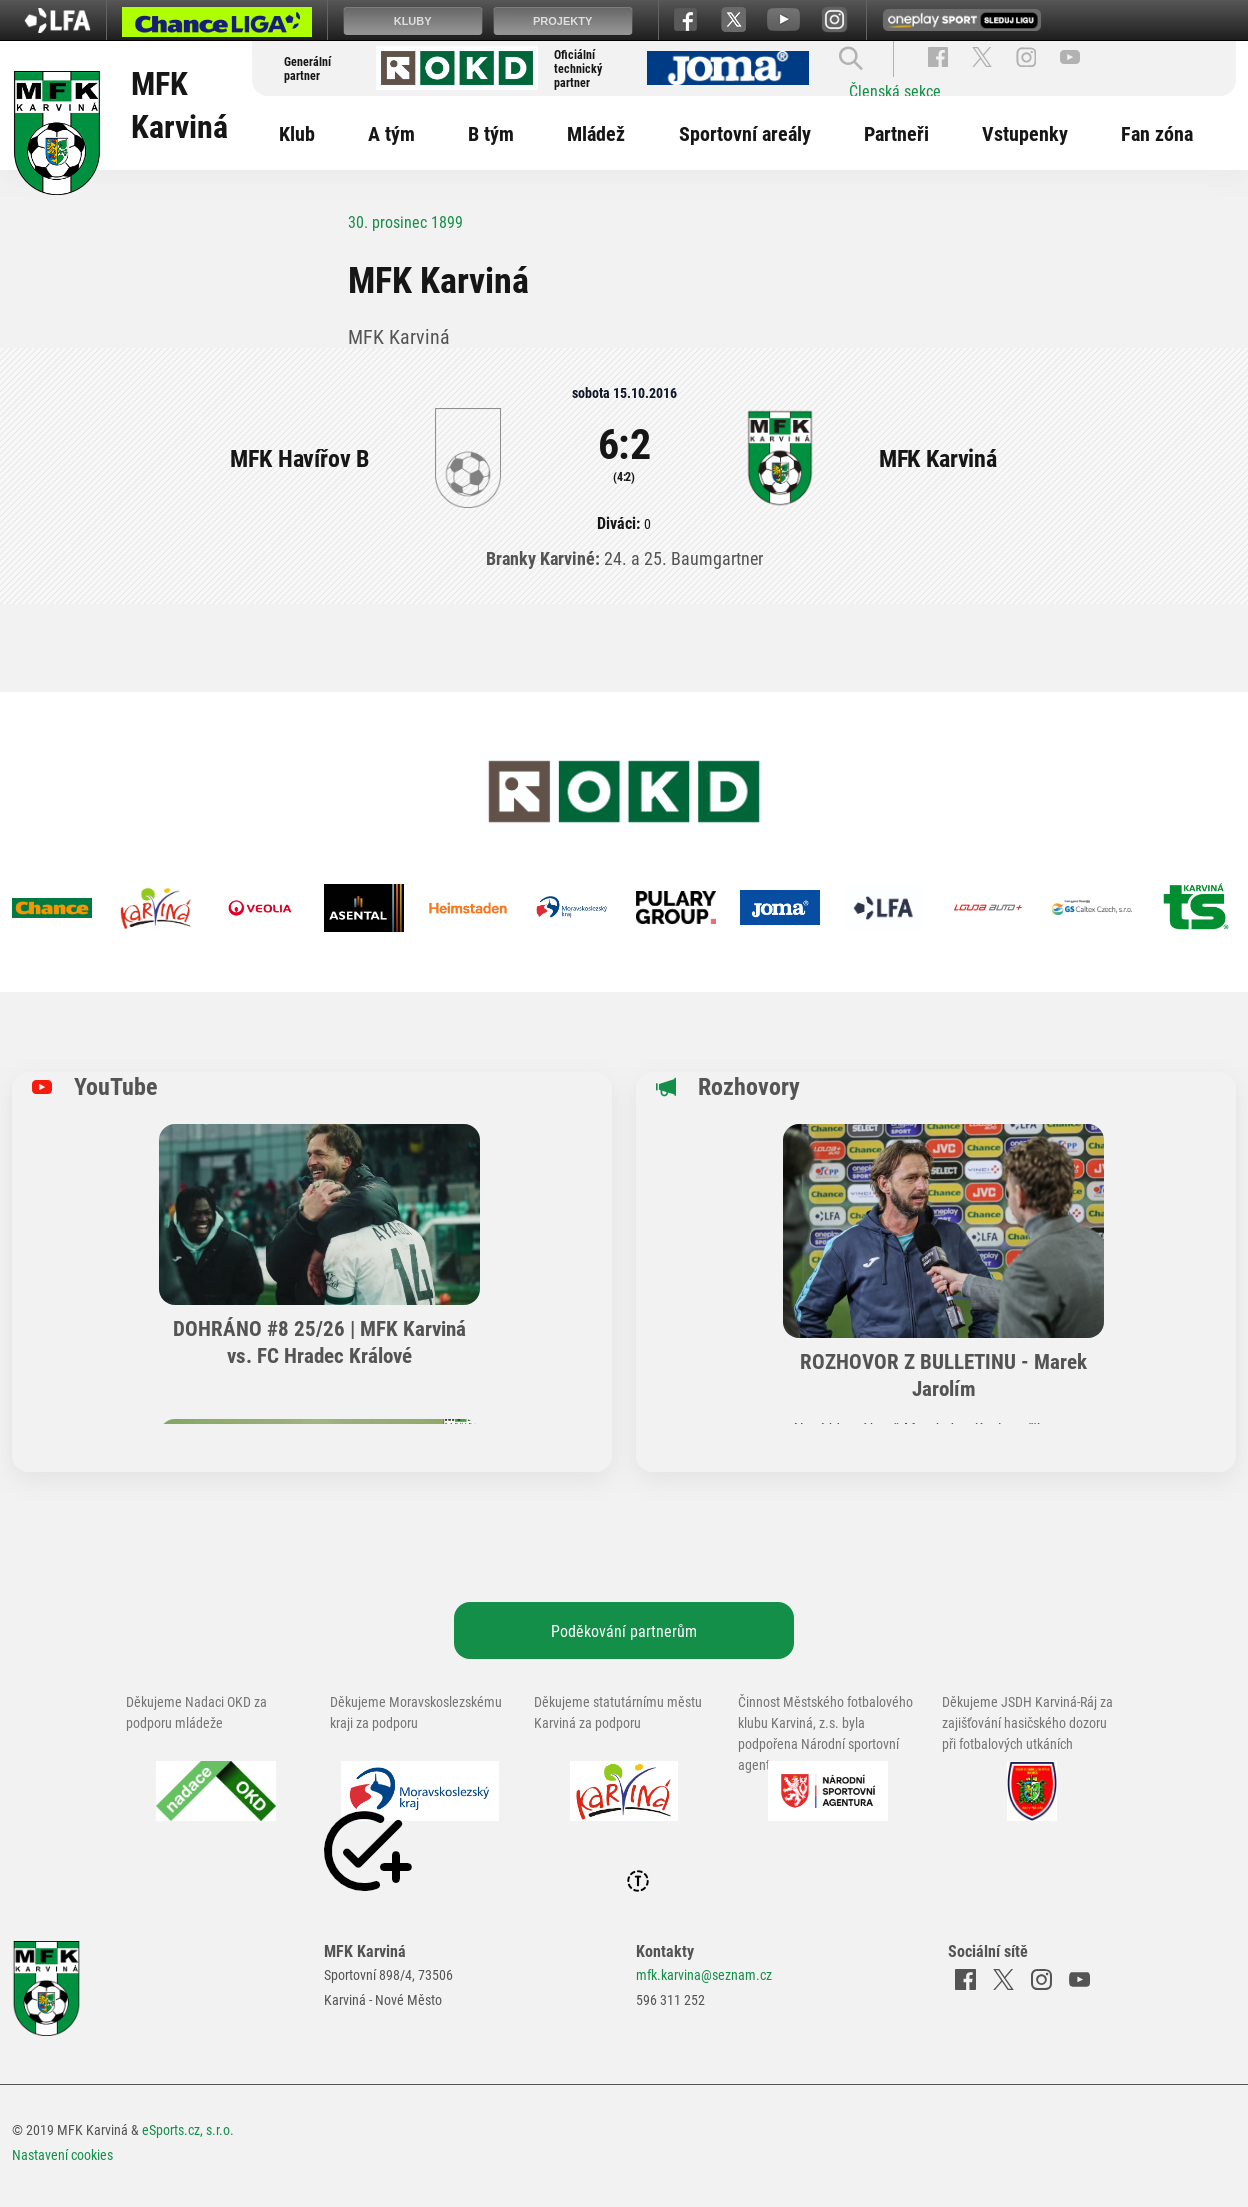 The width and height of the screenshot is (1248, 2207). What do you see at coordinates (364, 1851) in the screenshot?
I see `add a new task to your list` at bounding box center [364, 1851].